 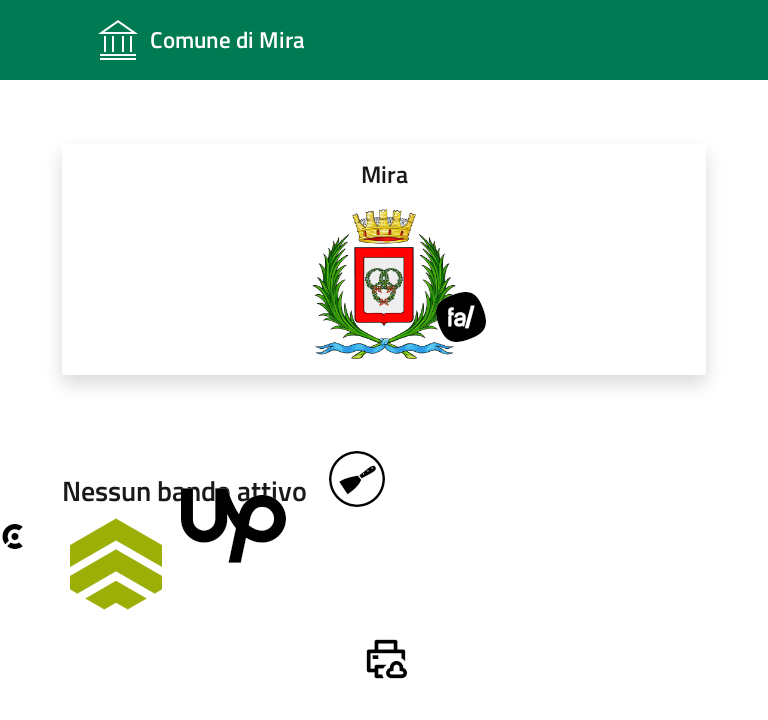 I want to click on connect printer to cloud storage, so click(x=386, y=659).